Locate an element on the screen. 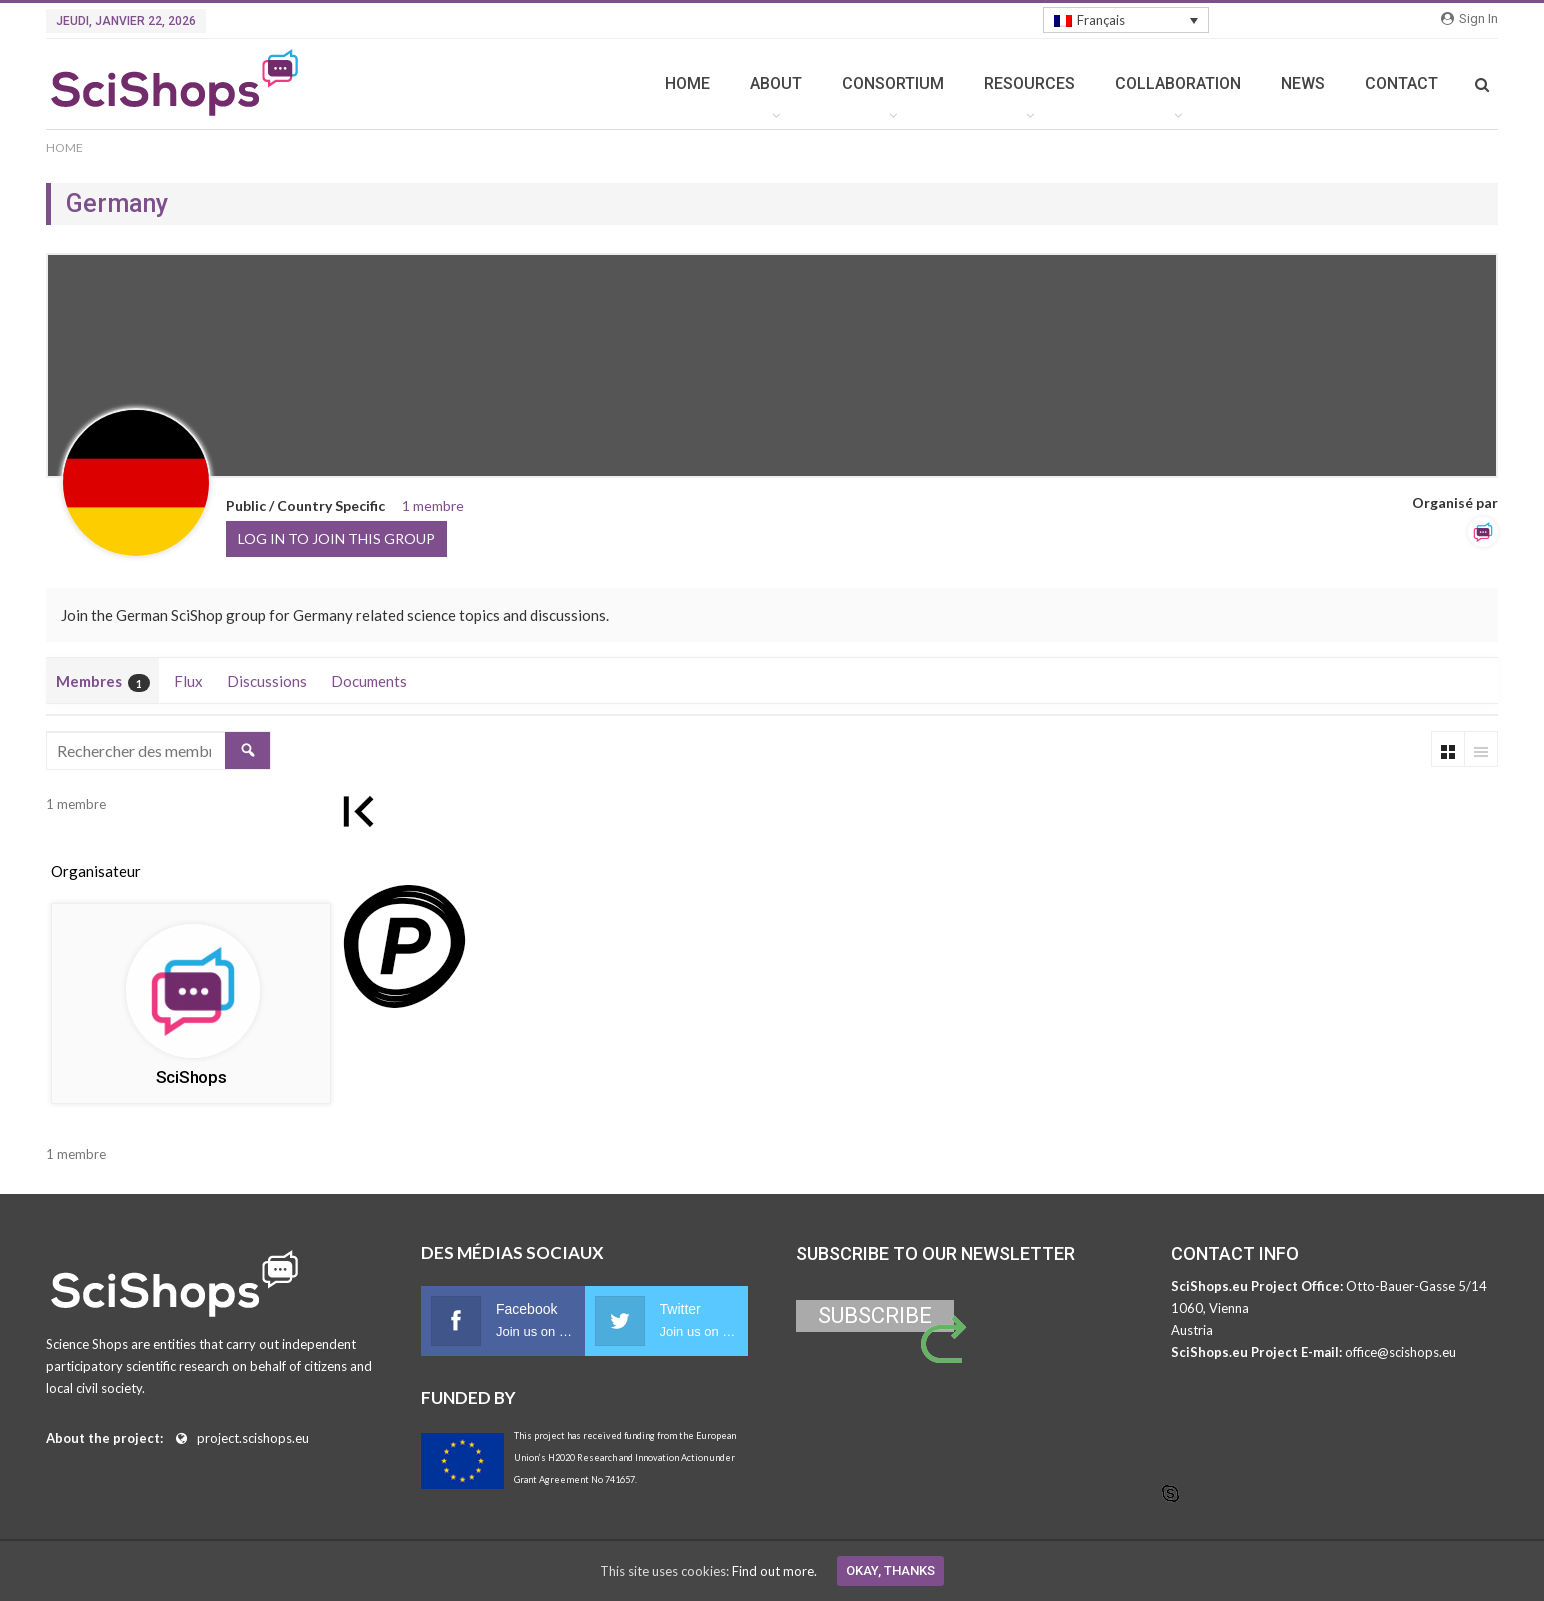 The width and height of the screenshot is (1544, 1601). redo last action is located at coordinates (942, 1341).